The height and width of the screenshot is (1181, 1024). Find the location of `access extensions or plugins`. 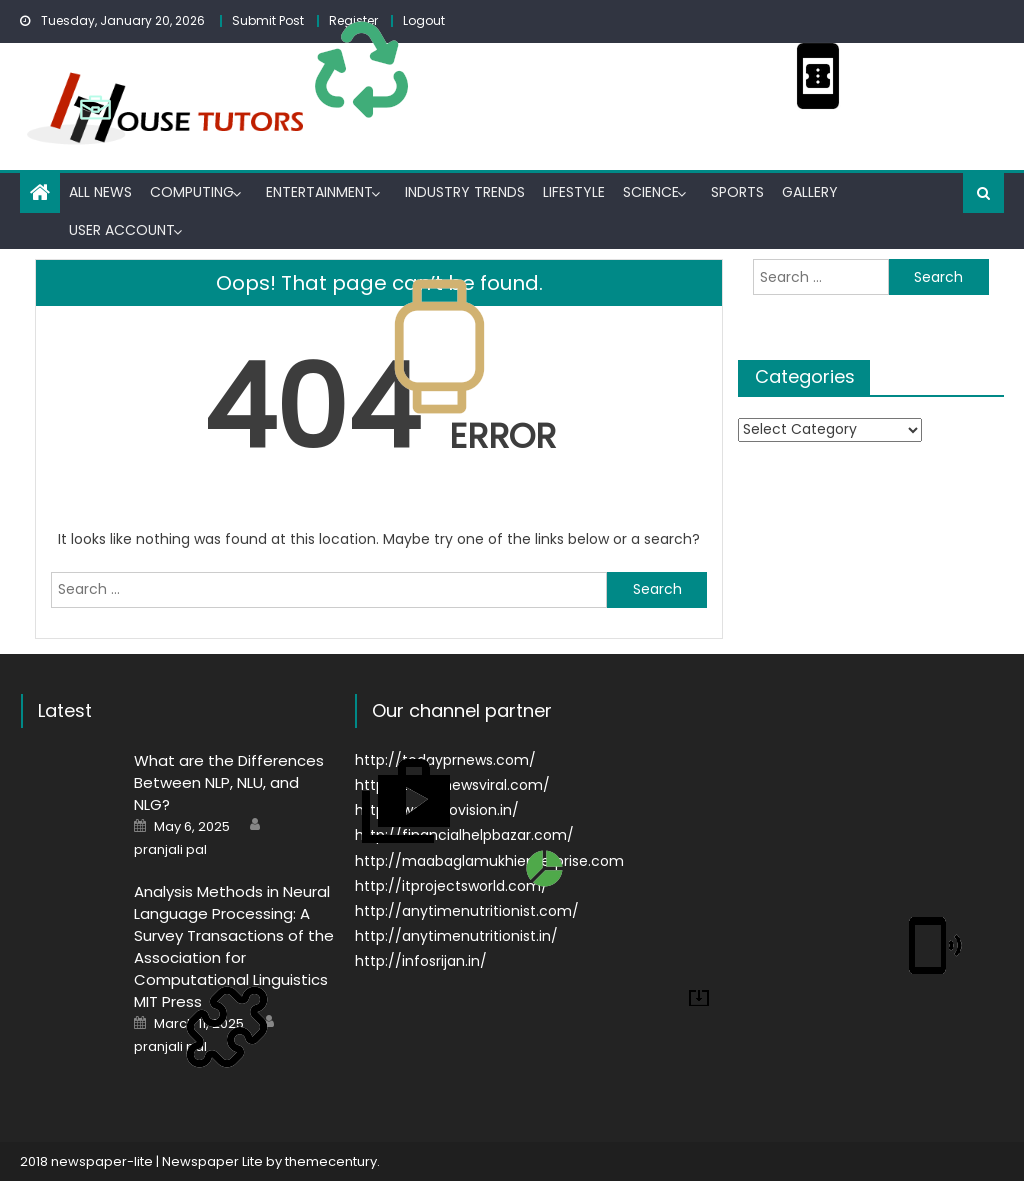

access extensions or plugins is located at coordinates (227, 1027).